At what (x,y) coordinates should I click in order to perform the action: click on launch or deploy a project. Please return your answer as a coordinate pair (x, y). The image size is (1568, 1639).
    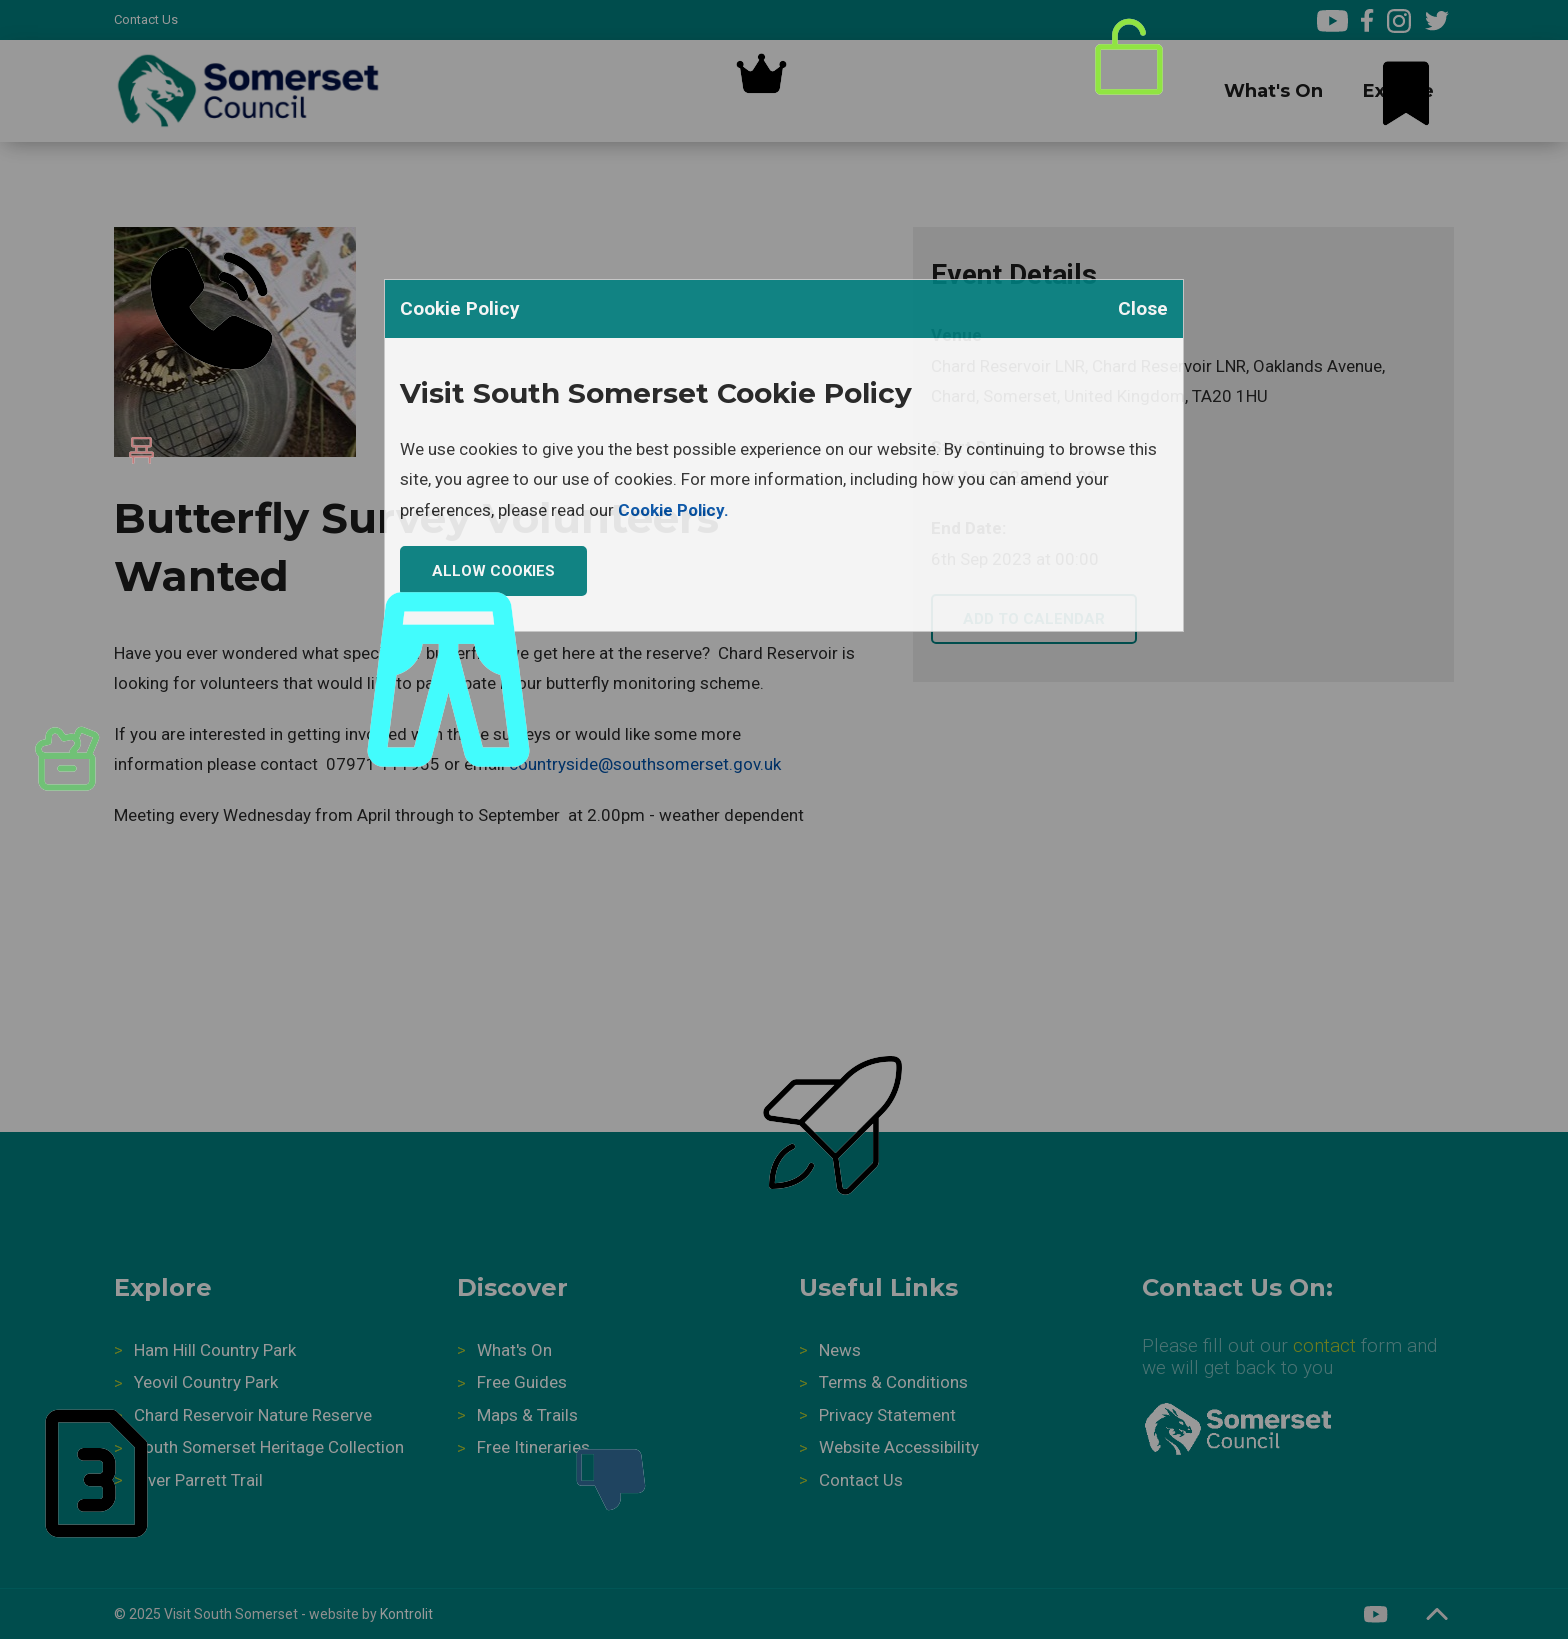
    Looking at the image, I should click on (835, 1122).